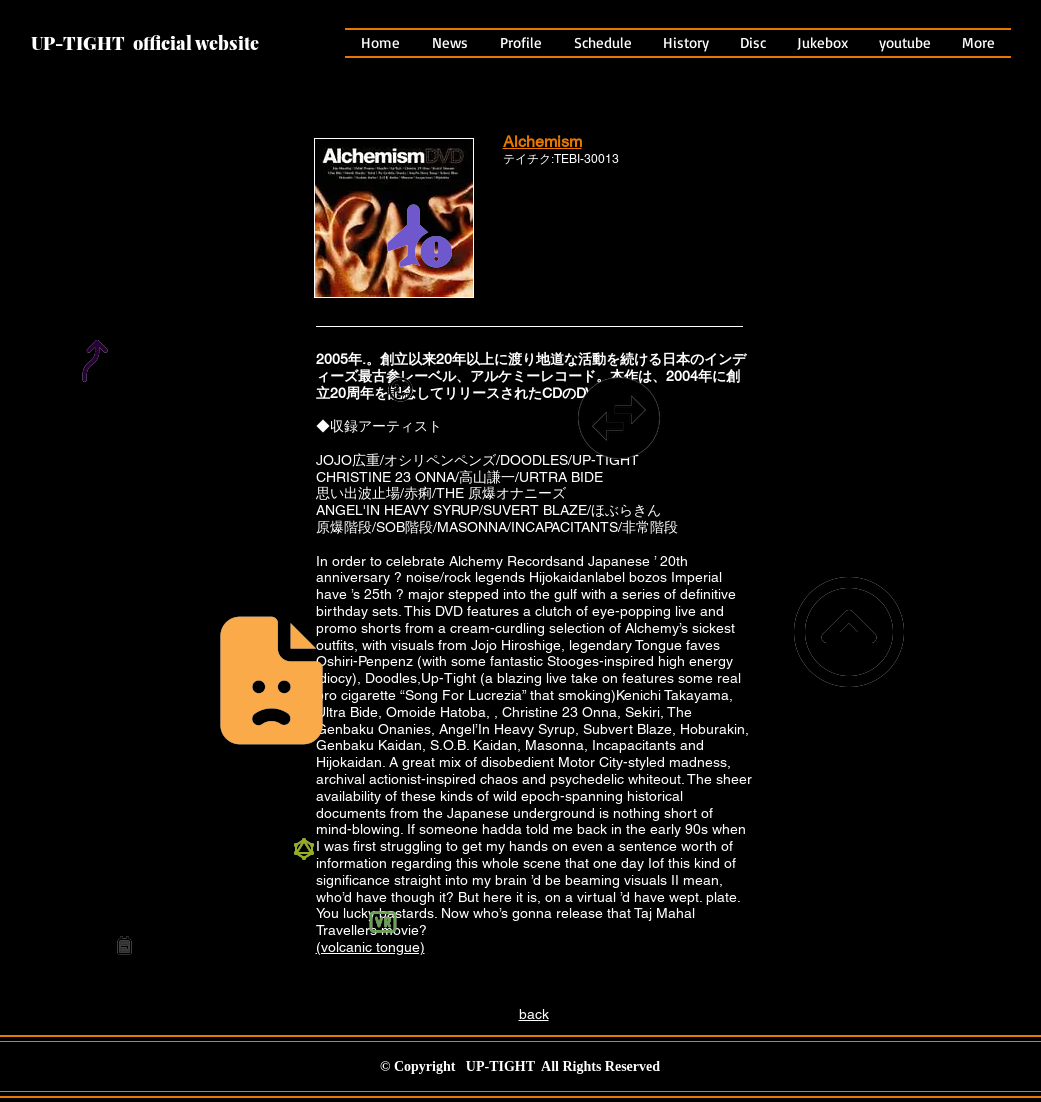 The width and height of the screenshot is (1041, 1102). What do you see at coordinates (400, 389) in the screenshot?
I see `add a playful or winking emoji to your message` at bounding box center [400, 389].